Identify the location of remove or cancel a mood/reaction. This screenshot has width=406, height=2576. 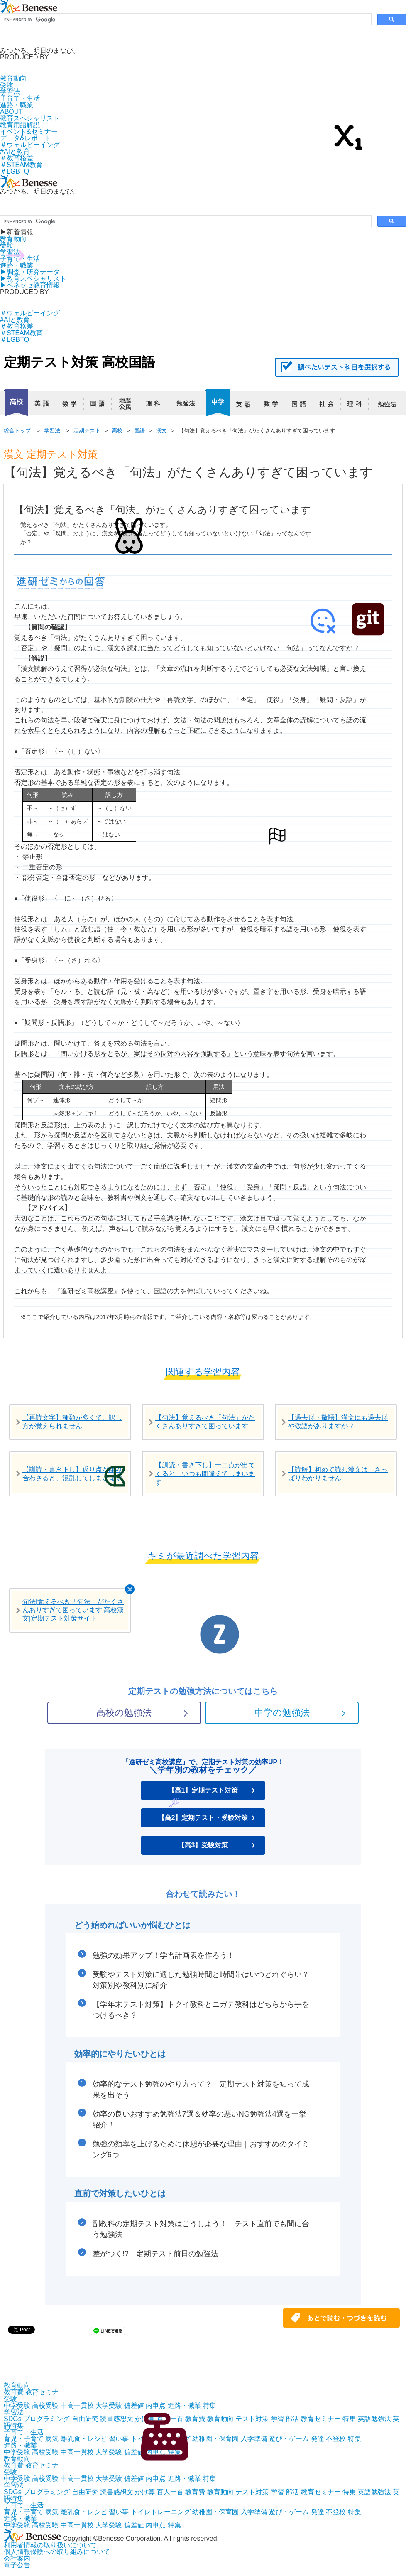
(323, 621).